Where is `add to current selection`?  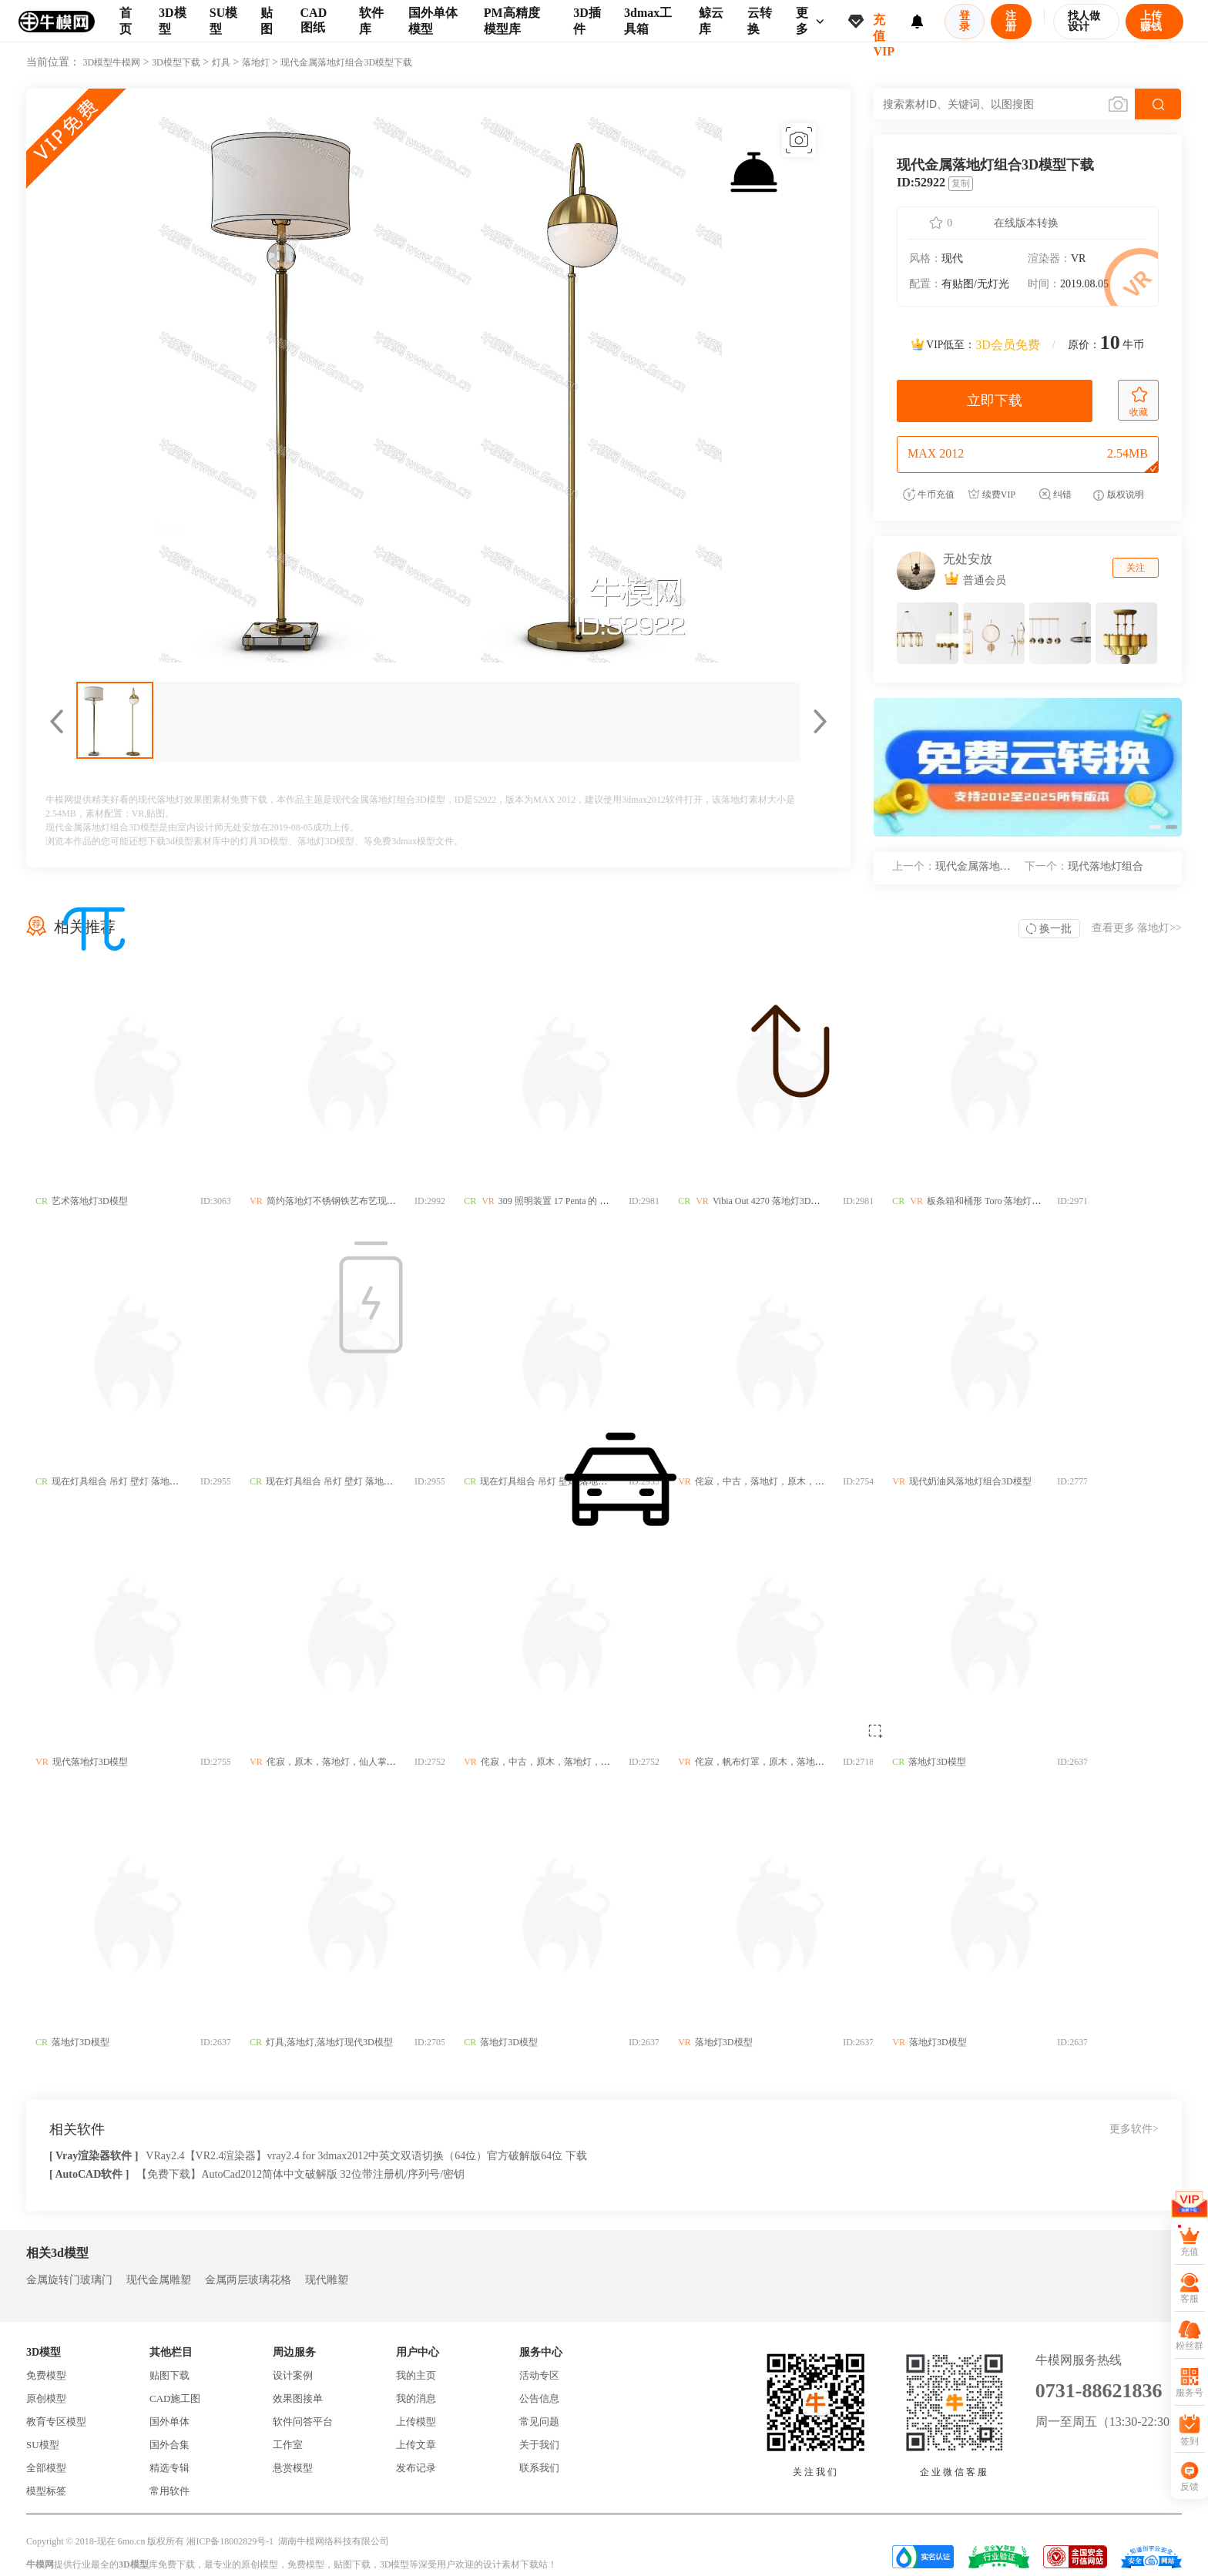
add to current selection is located at coordinates (874, 1730).